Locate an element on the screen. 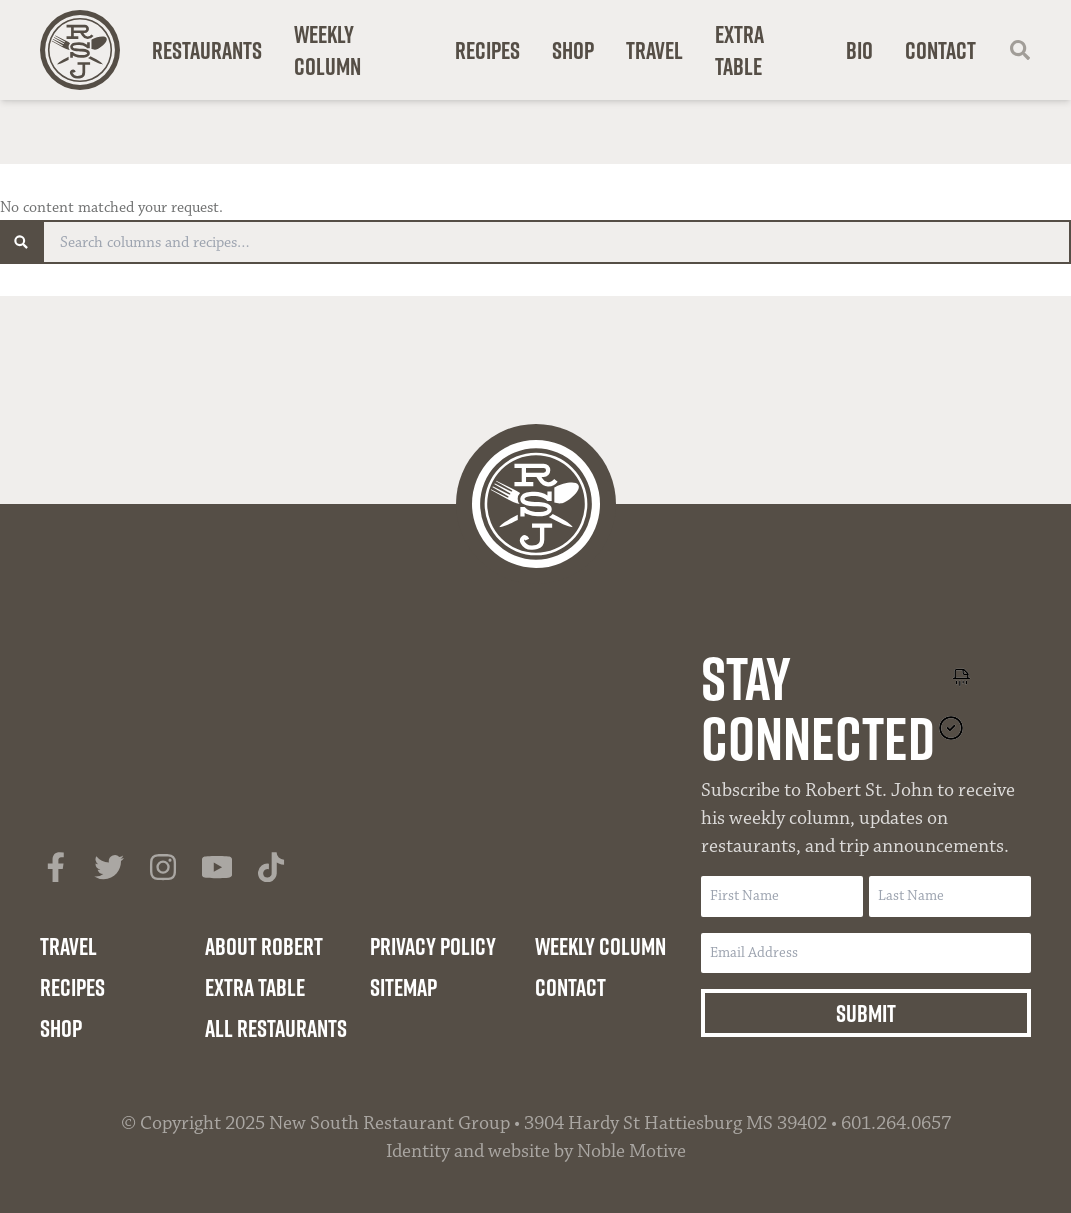 The image size is (1071, 1213). indicates task or action completed successfully is located at coordinates (951, 728).